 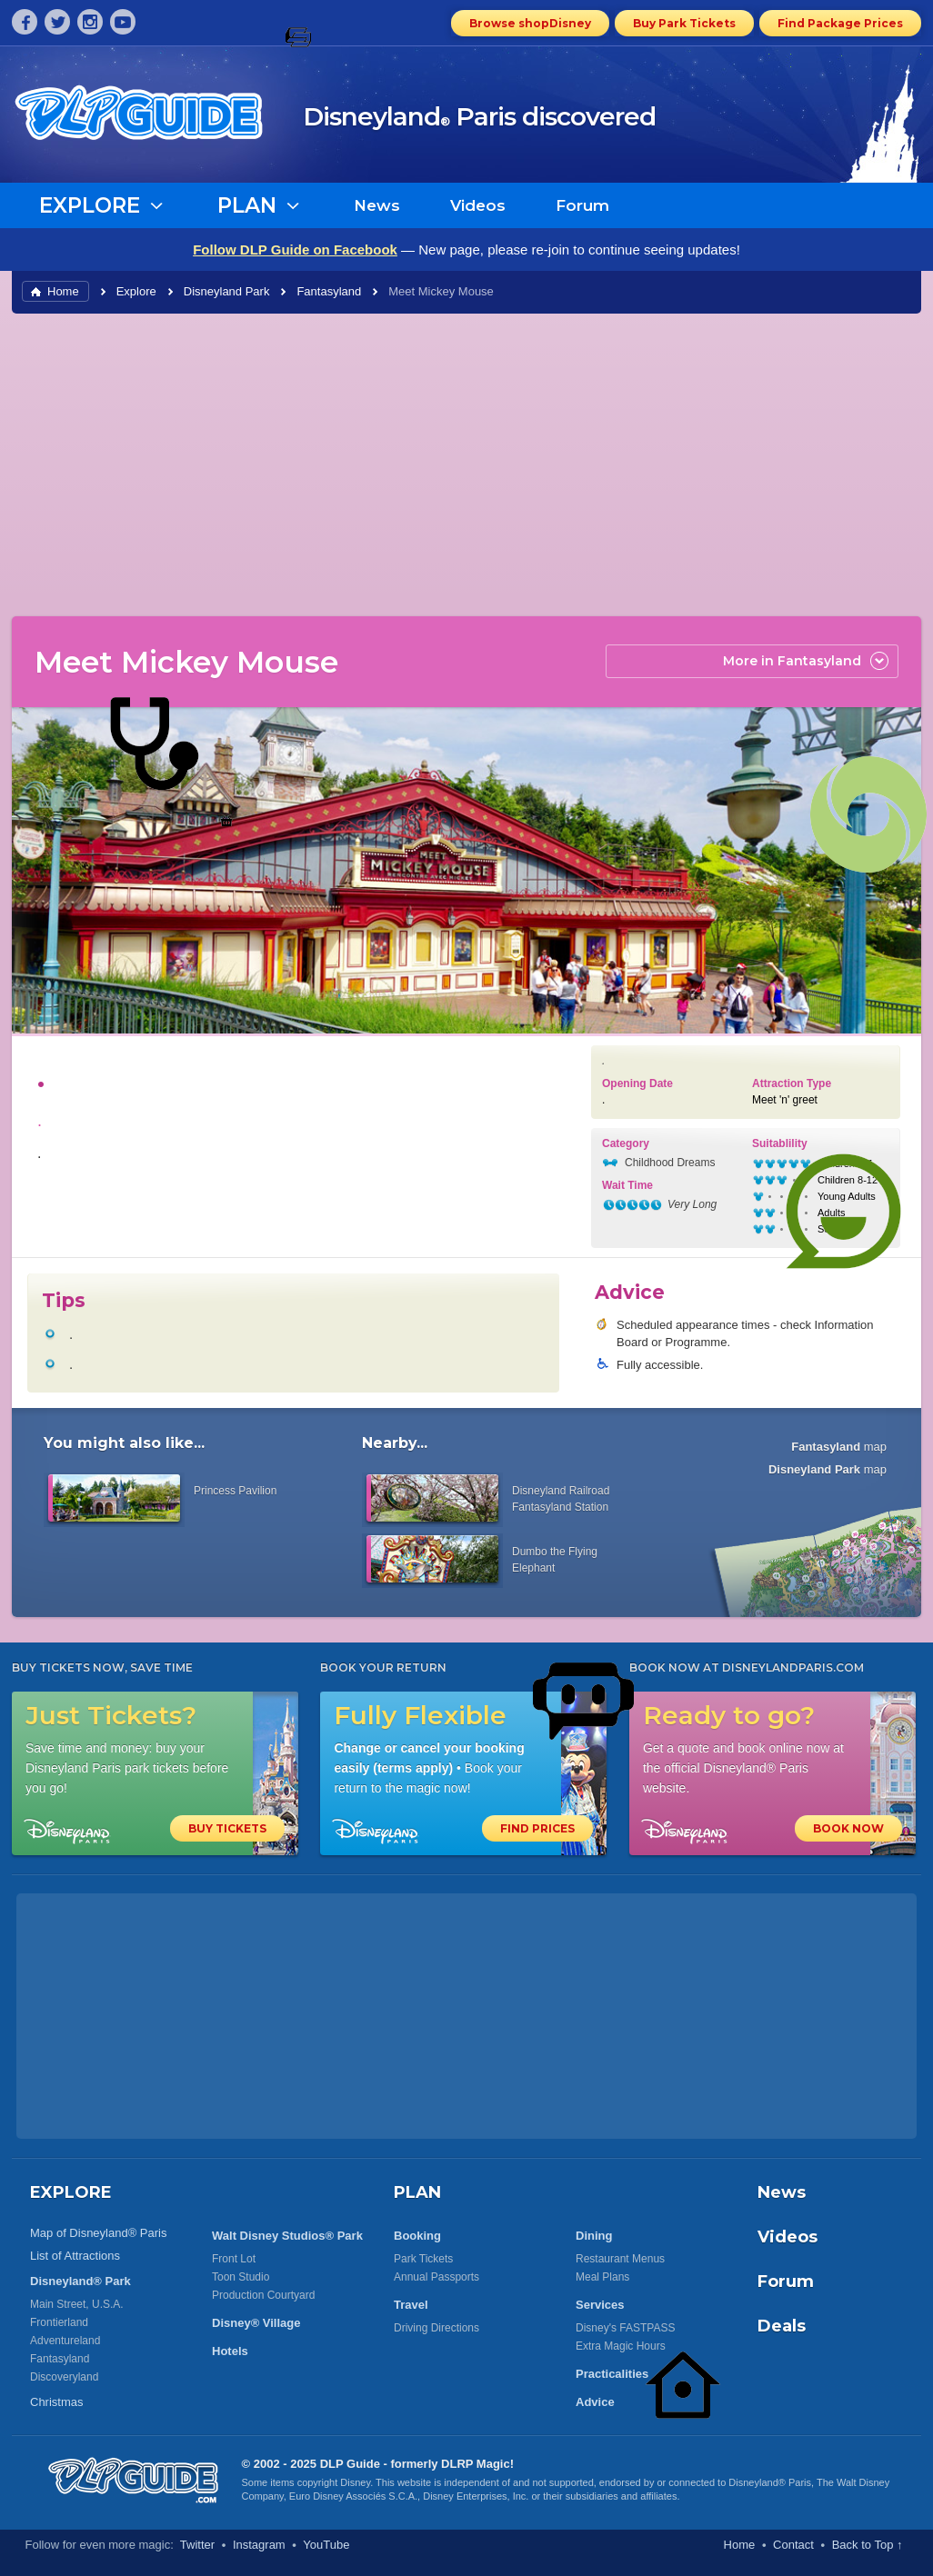 What do you see at coordinates (583, 1701) in the screenshot?
I see `open the Poe AI chat app` at bounding box center [583, 1701].